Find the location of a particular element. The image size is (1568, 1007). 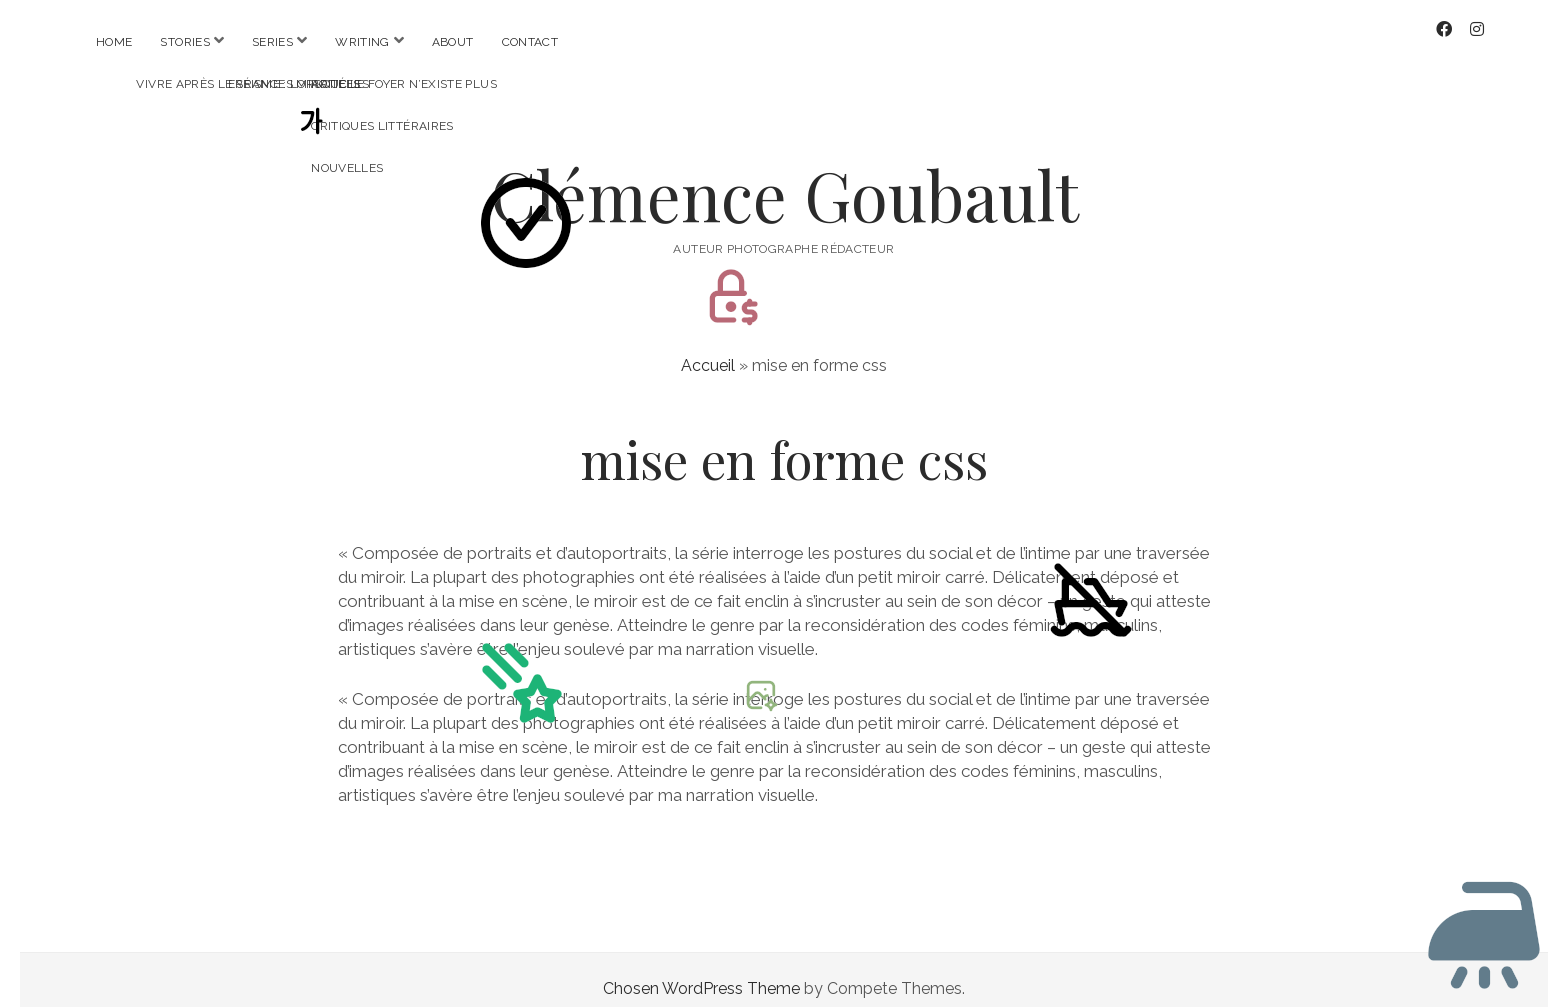

switch to korean keyboard input is located at coordinates (311, 121).